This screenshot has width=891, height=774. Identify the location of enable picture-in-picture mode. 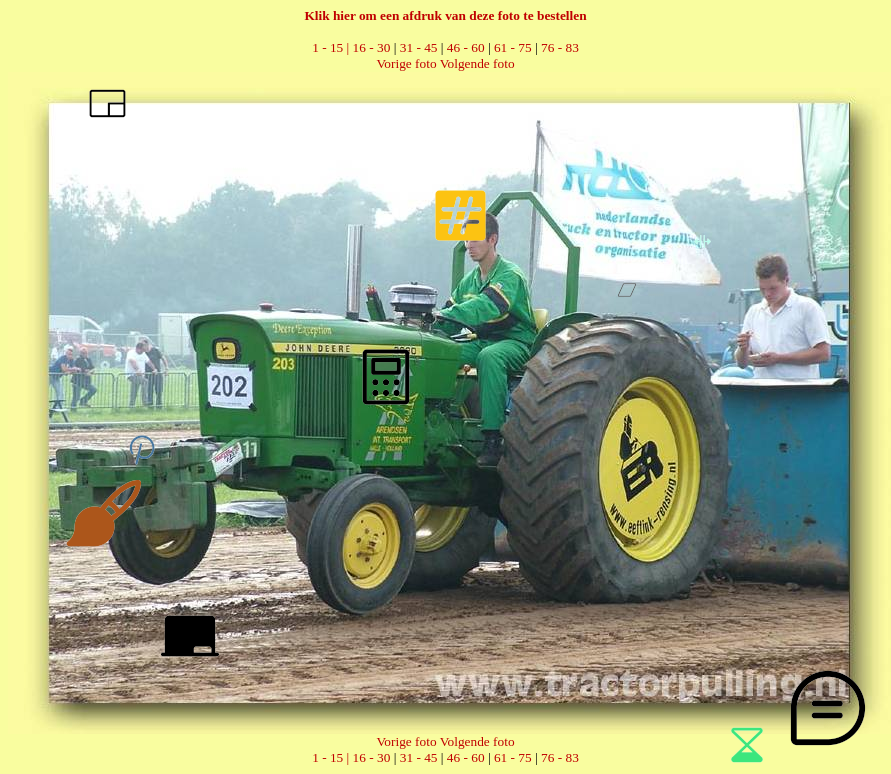
(107, 103).